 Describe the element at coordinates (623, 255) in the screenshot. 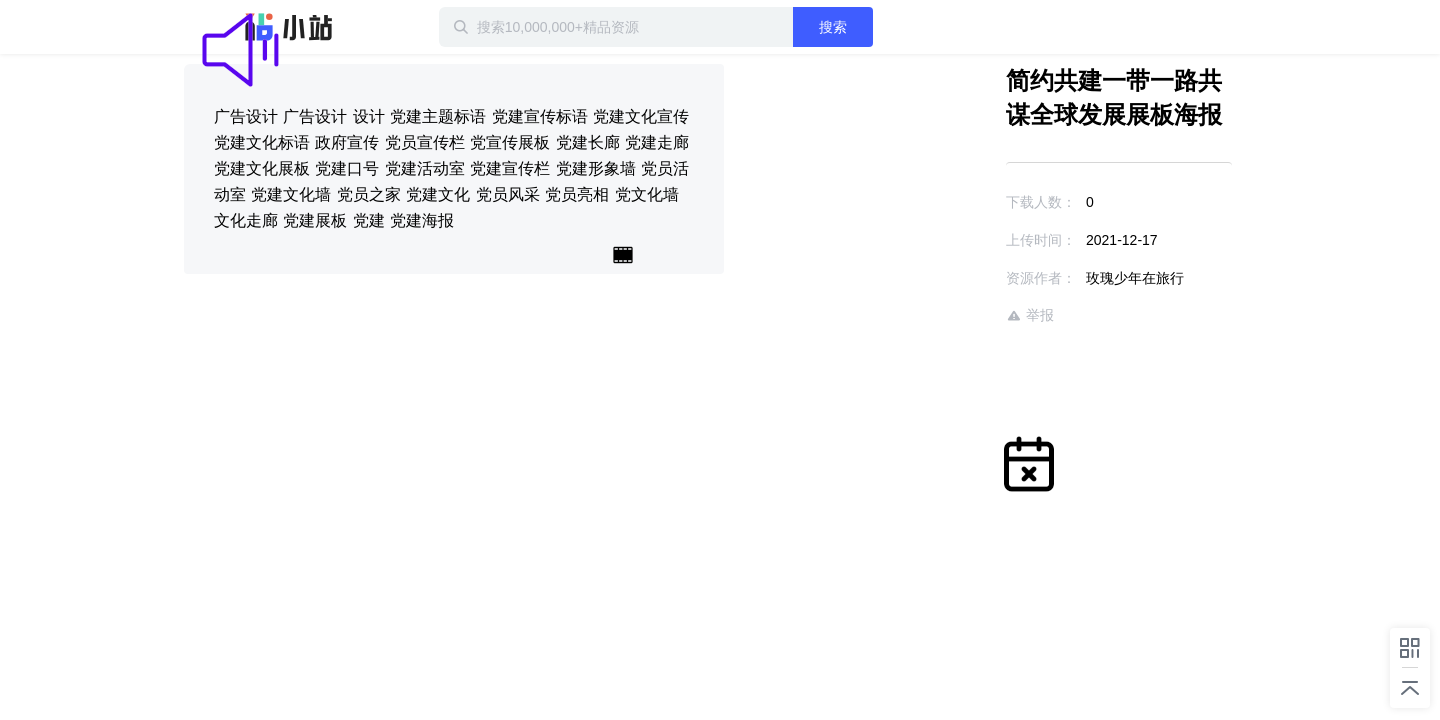

I see `view video or film content` at that location.